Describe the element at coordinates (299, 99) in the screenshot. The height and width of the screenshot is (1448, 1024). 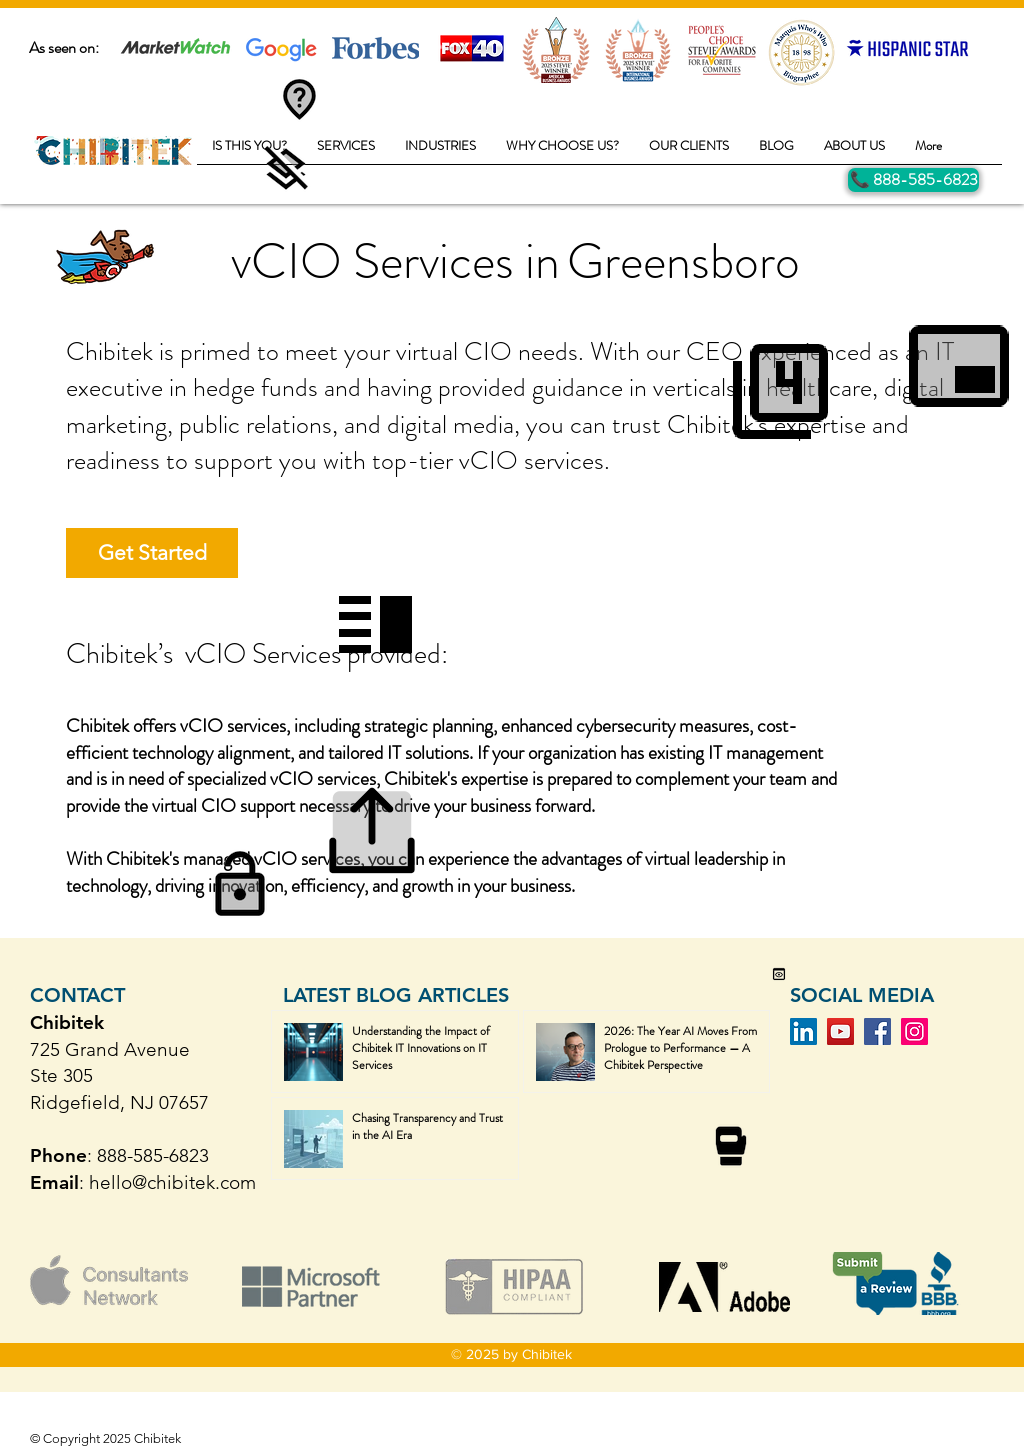
I see `unknown or unidentified location` at that location.